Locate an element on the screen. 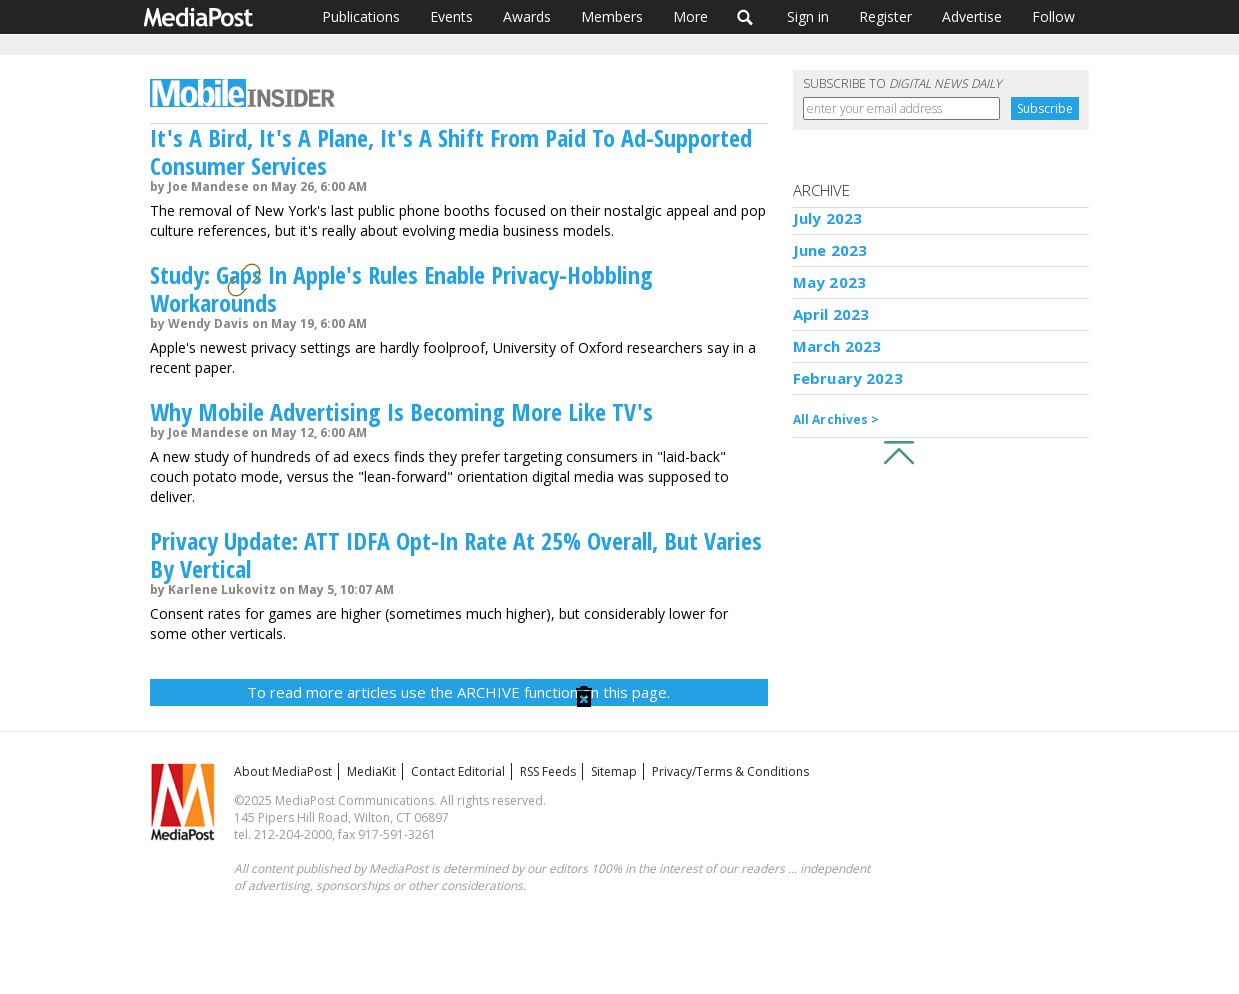 Image resolution: width=1239 pixels, height=994 pixels. collapse content or scroll to top is located at coordinates (899, 452).